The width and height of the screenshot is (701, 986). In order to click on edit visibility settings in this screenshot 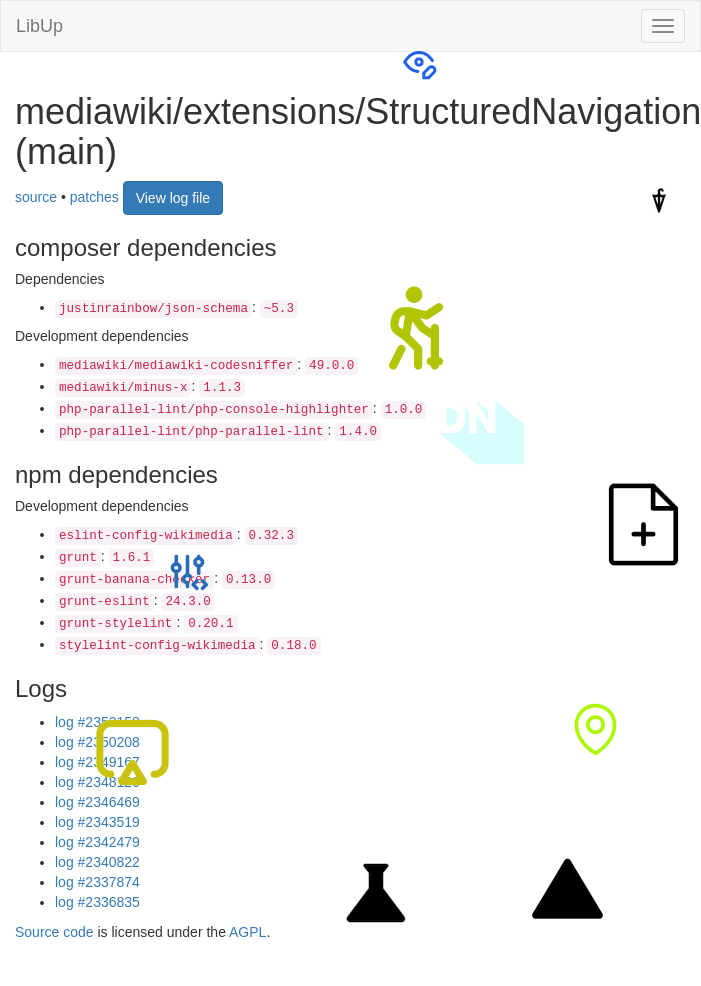, I will do `click(419, 62)`.